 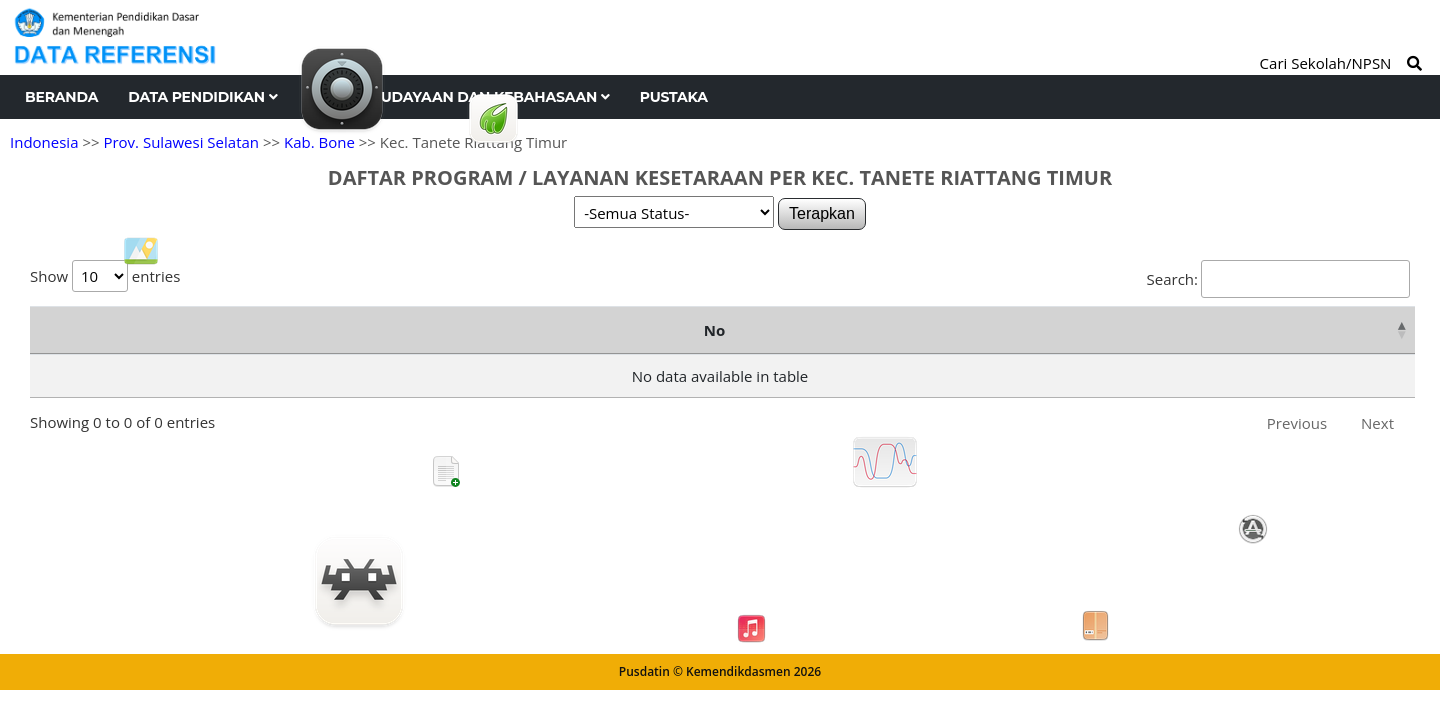 I want to click on launch midori web browser, so click(x=493, y=118).